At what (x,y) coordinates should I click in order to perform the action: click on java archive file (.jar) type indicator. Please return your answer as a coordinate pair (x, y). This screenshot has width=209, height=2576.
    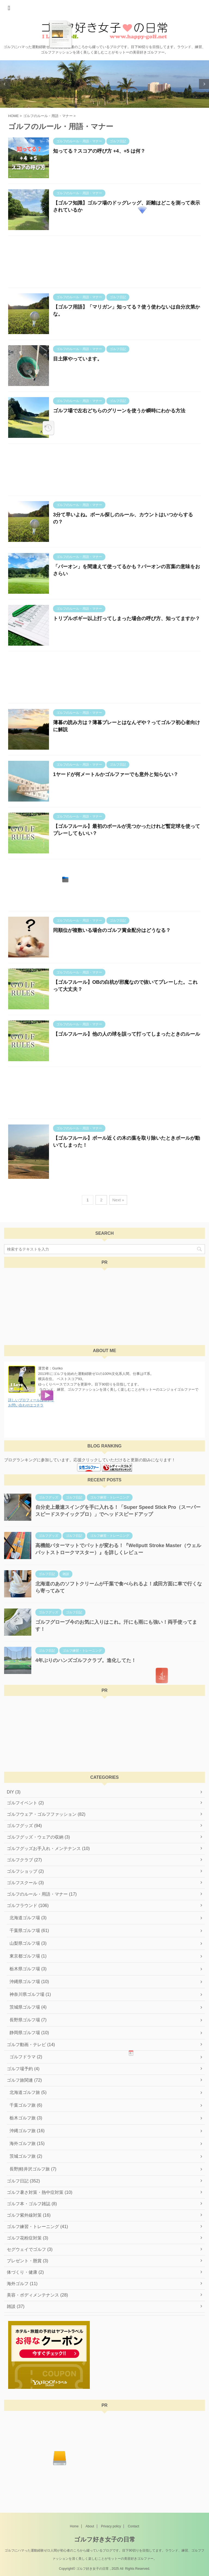
    Looking at the image, I should click on (162, 1675).